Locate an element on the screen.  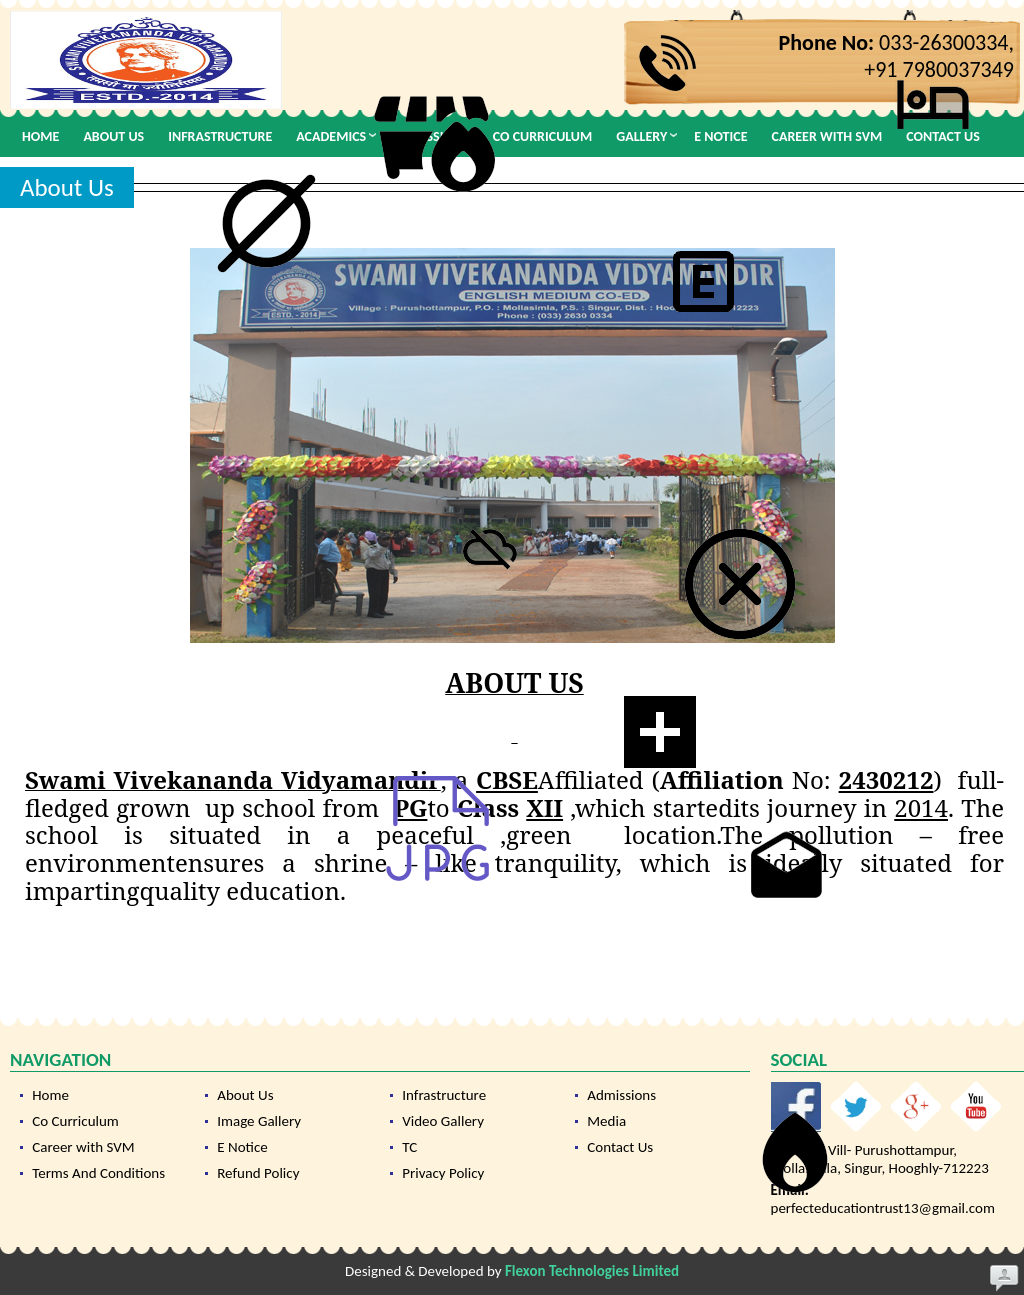
calculate average value is located at coordinates (266, 223).